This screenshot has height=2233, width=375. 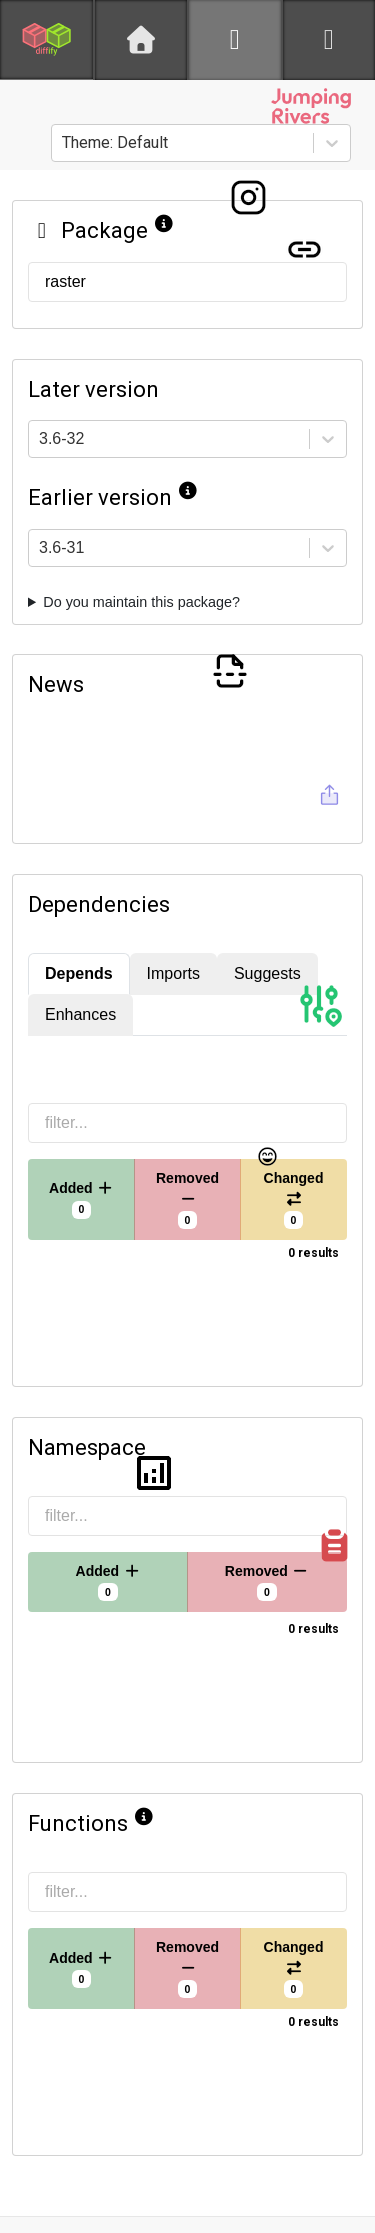 I want to click on insert a page break in the document, so click(x=230, y=671).